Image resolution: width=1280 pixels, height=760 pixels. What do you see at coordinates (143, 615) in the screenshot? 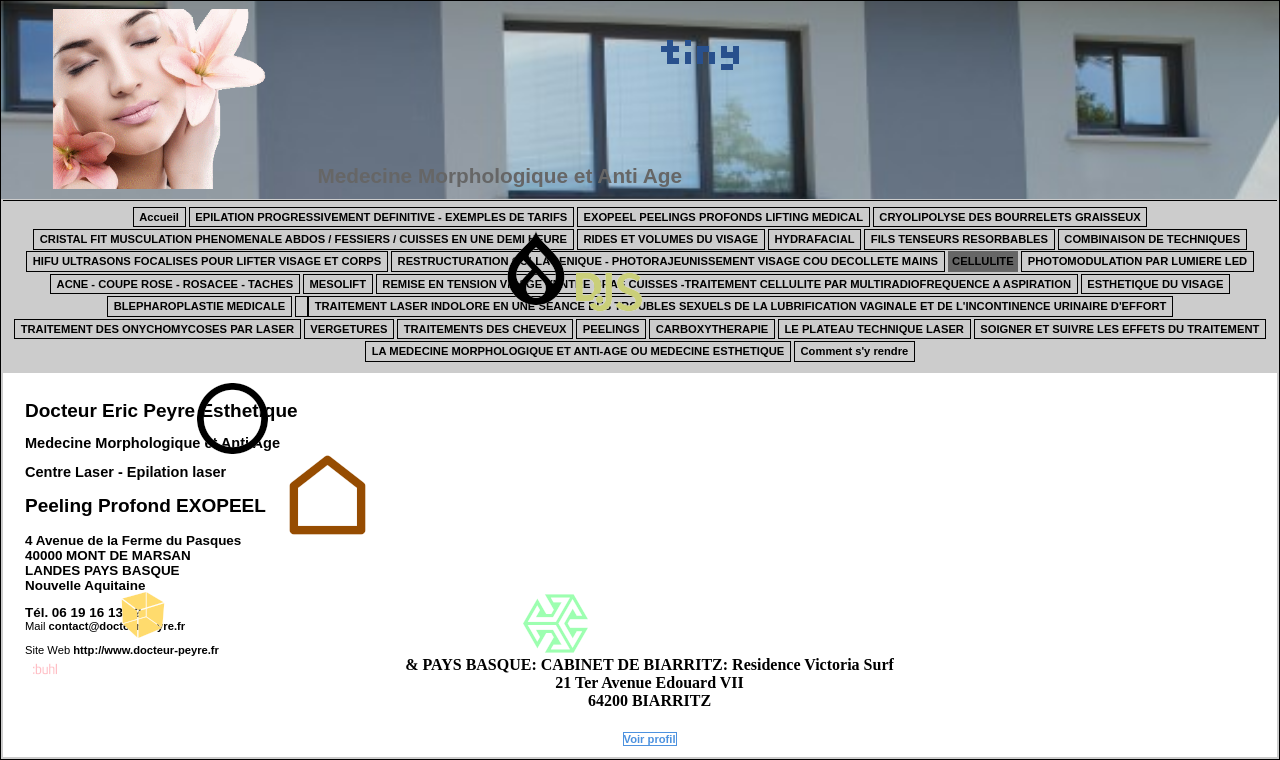
I see `gtk toolkit logo` at bounding box center [143, 615].